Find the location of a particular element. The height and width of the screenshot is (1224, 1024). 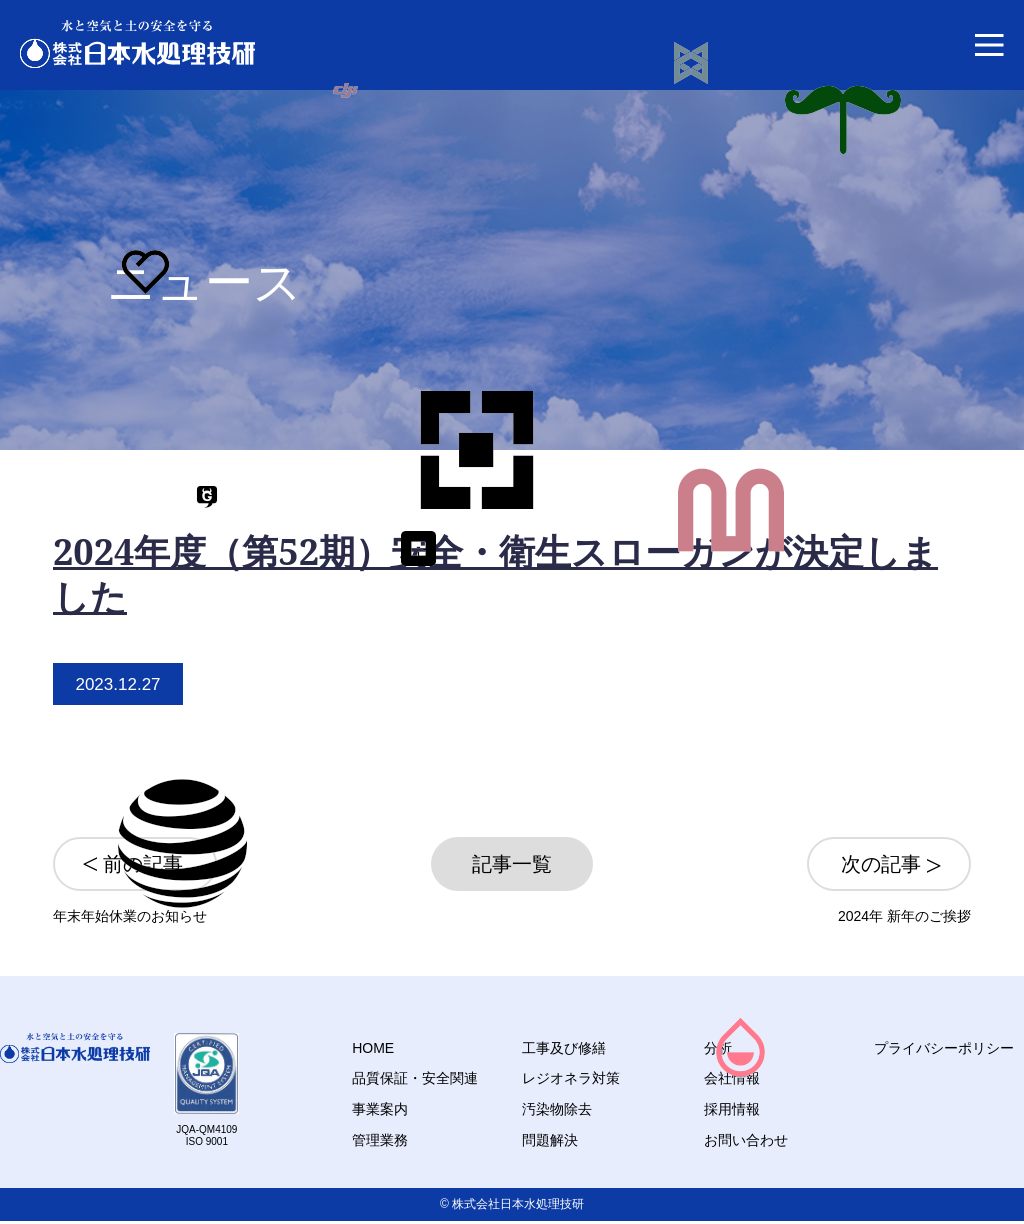

backbone.js framework logo is located at coordinates (691, 63).